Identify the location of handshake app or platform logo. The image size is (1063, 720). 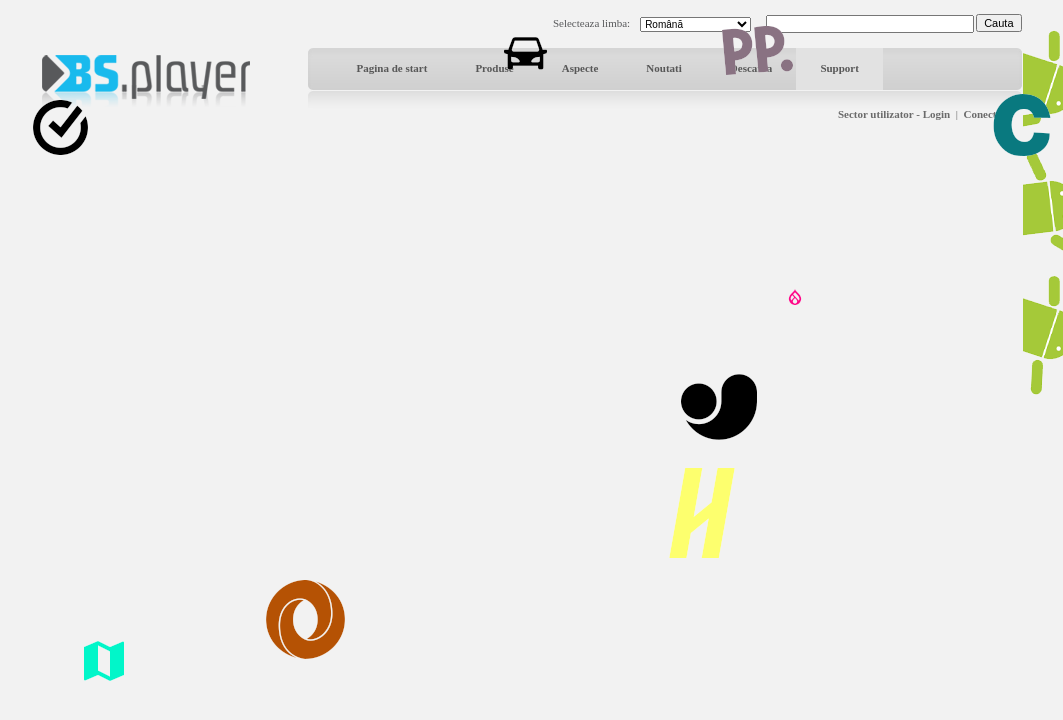
(702, 513).